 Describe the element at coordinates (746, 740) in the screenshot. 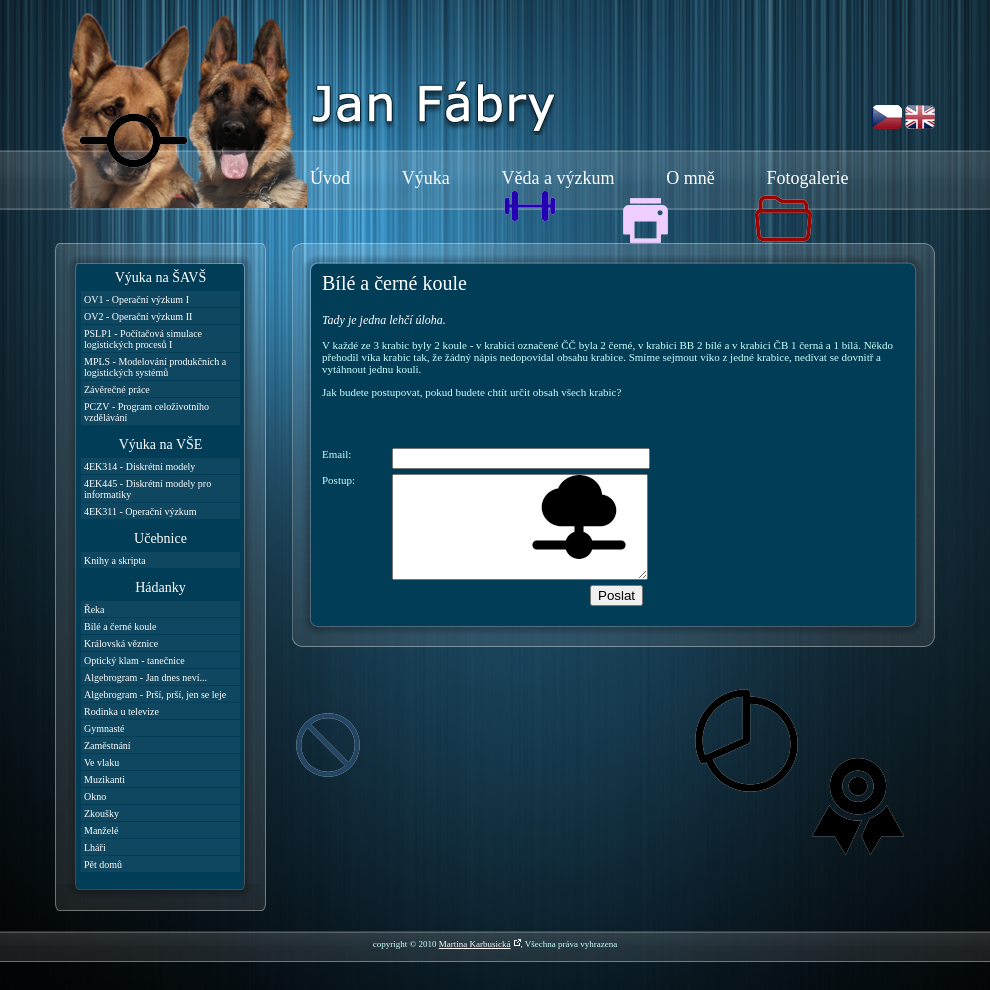

I see `view data breakdown or statistics` at that location.